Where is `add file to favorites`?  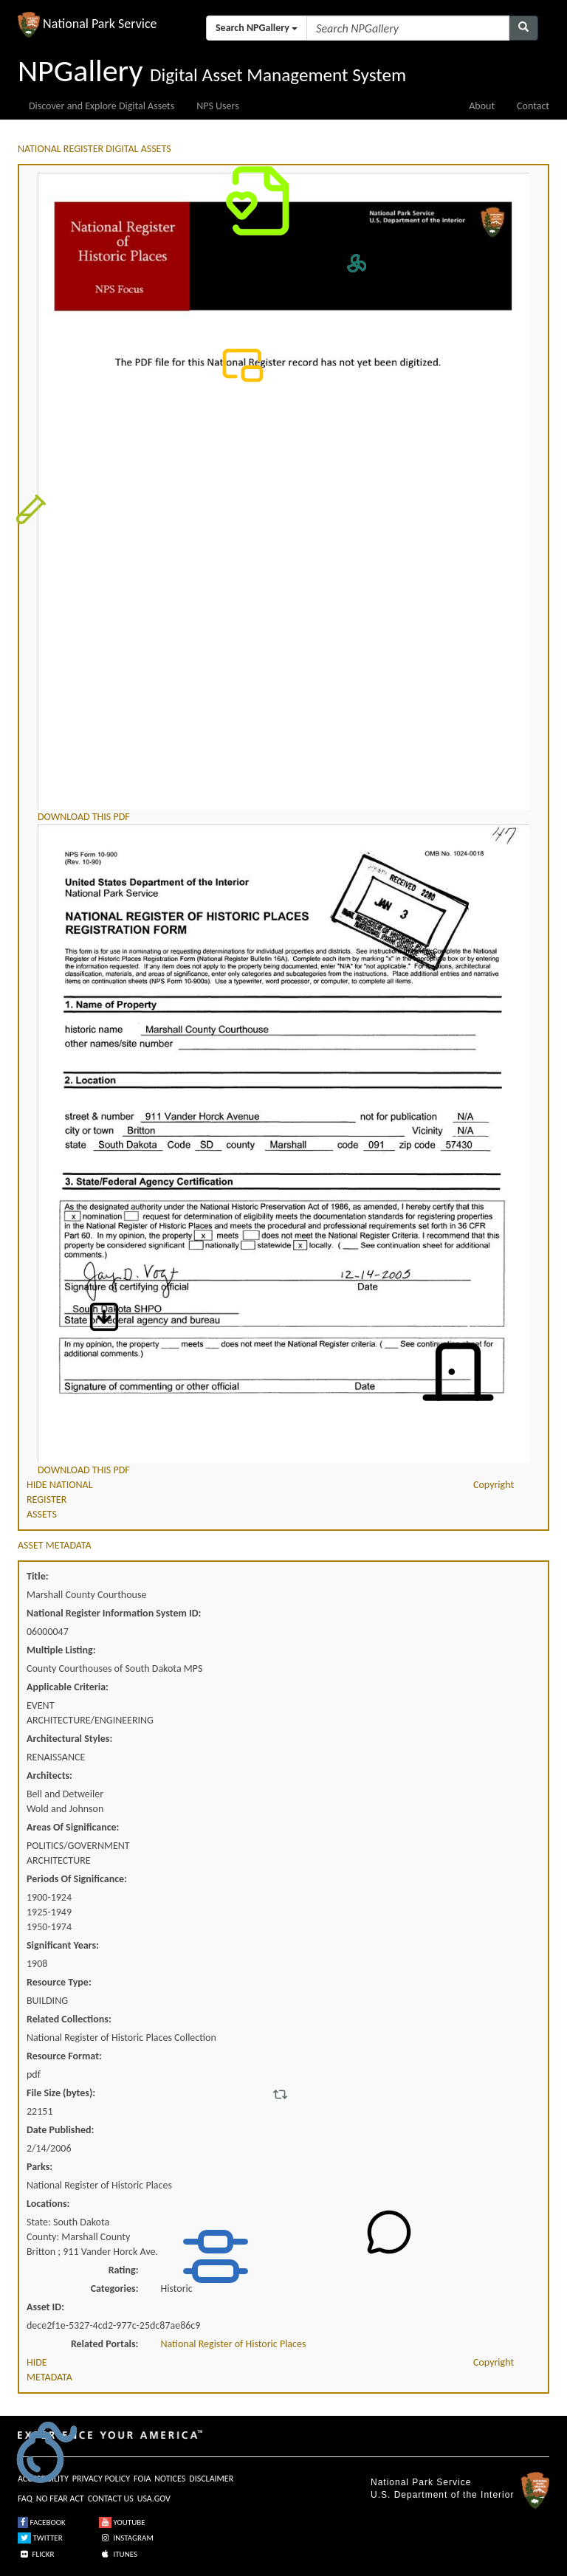
add file to favorites is located at coordinates (261, 201).